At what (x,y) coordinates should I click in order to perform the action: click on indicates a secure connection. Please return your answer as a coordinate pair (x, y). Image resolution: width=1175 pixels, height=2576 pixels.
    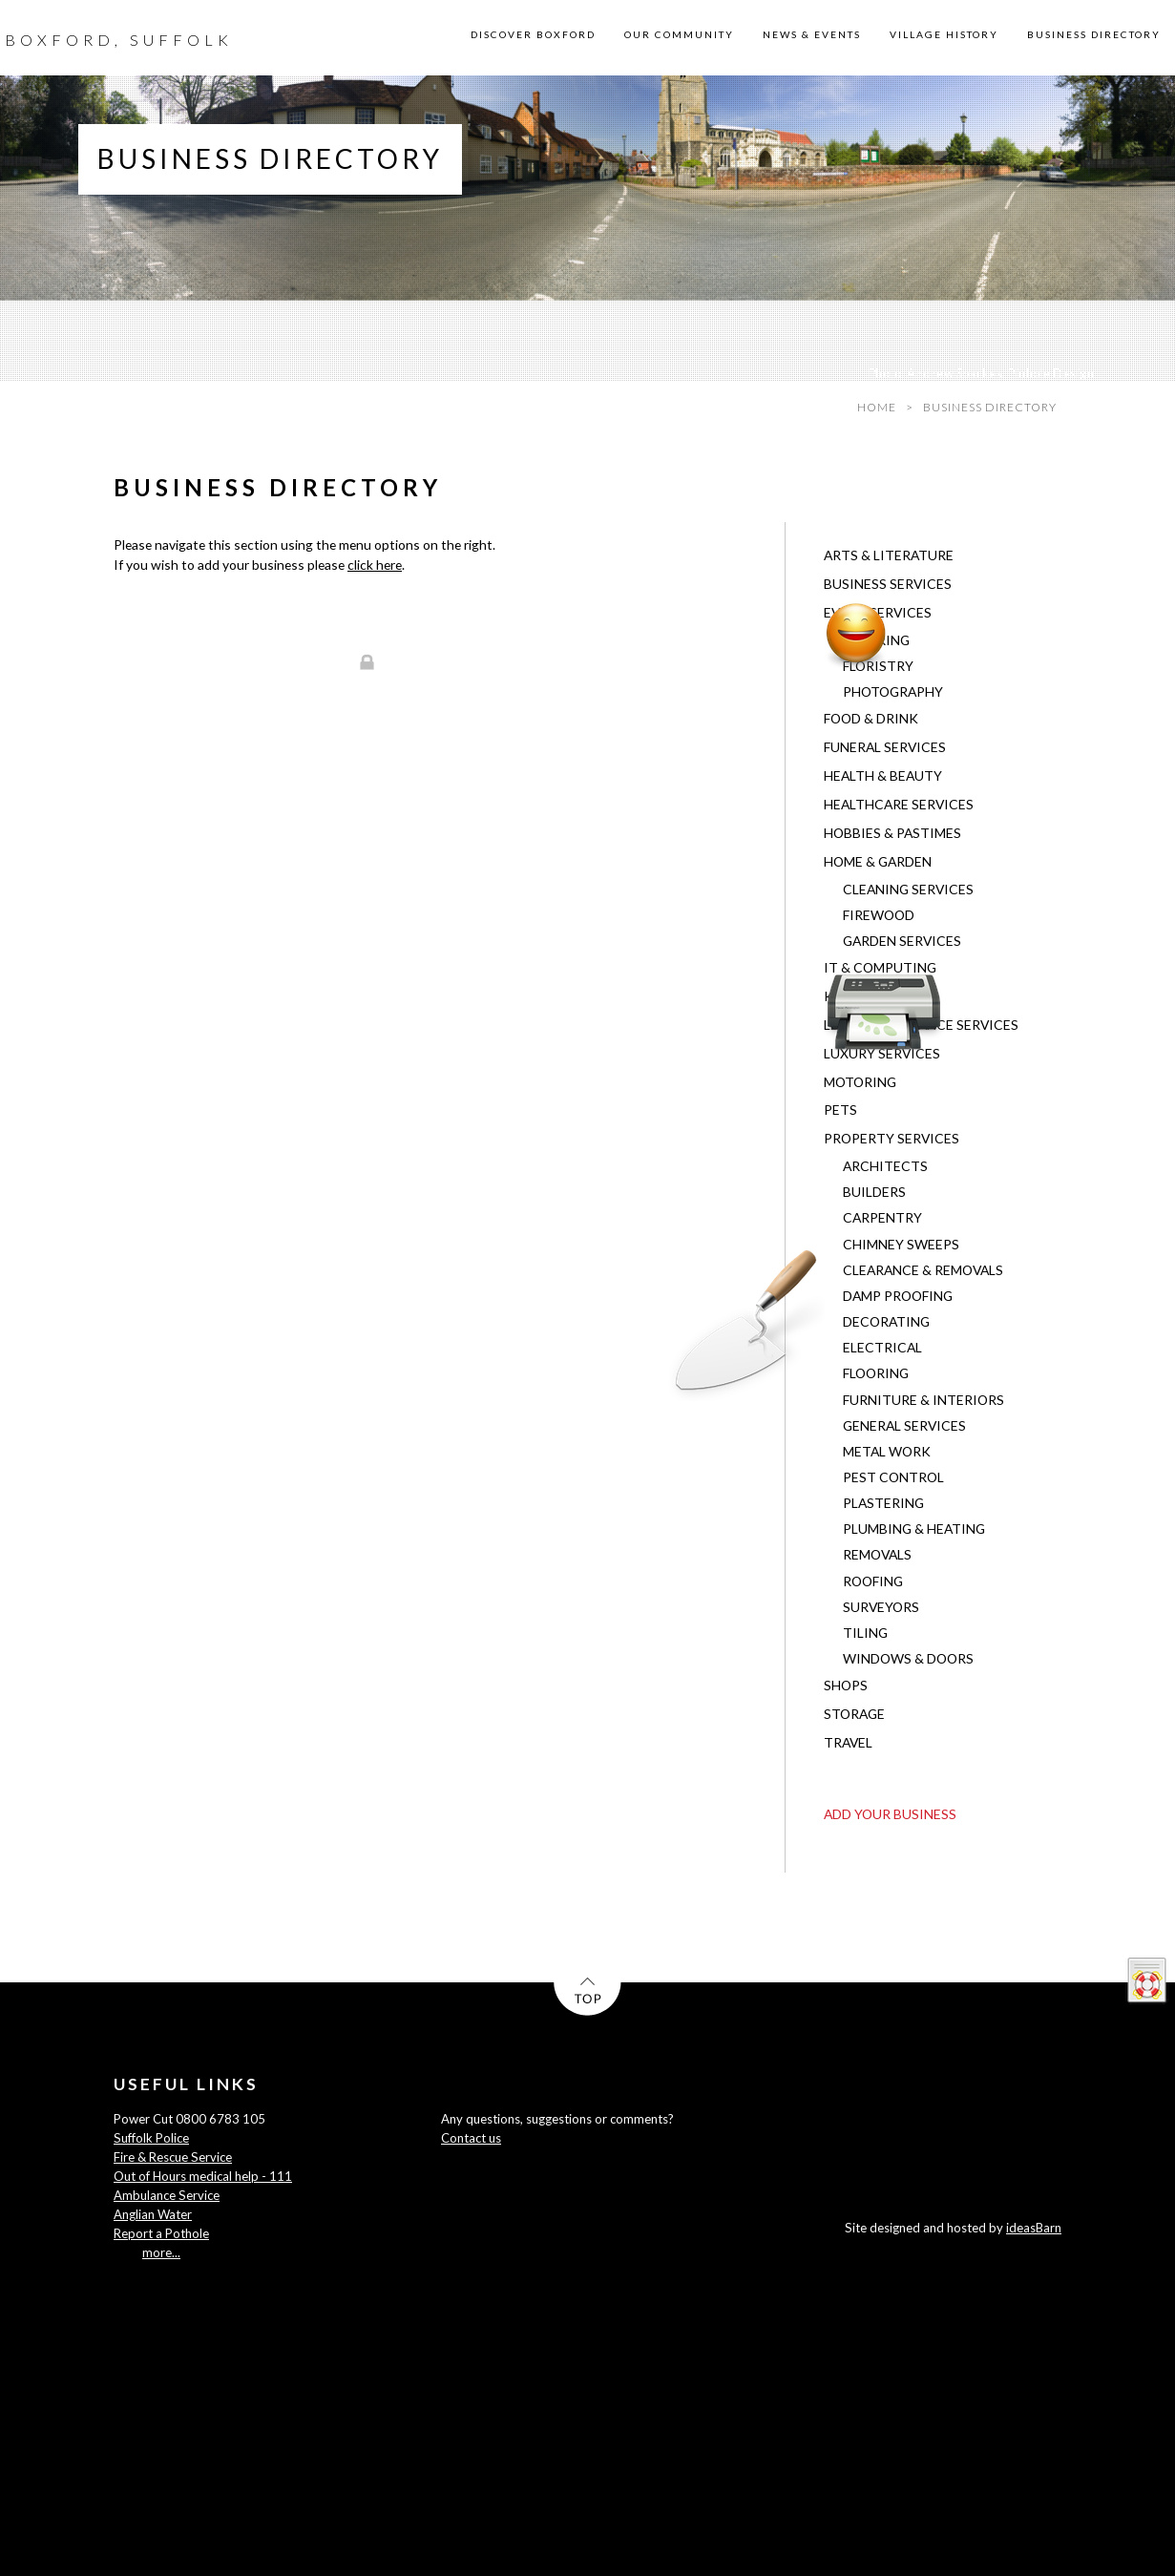
    Looking at the image, I should click on (367, 662).